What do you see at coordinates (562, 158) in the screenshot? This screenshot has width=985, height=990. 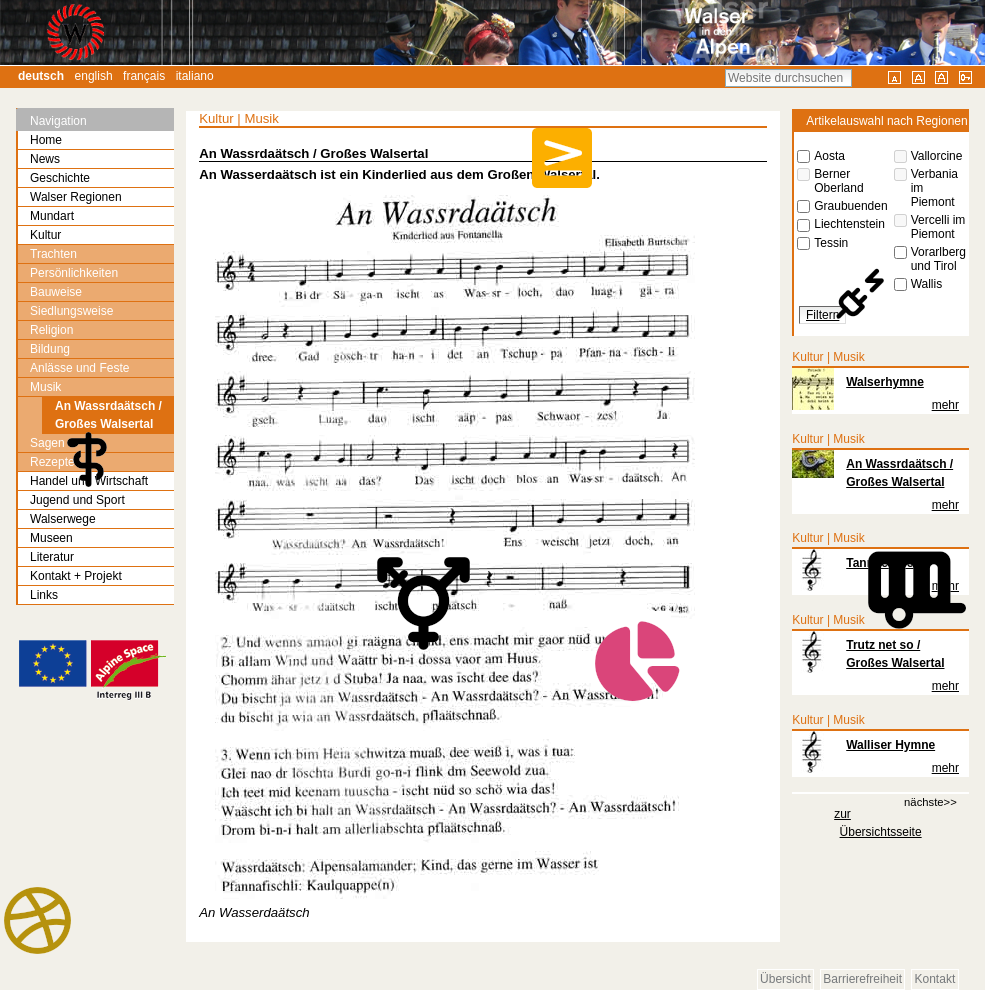 I see `greater than or equal to mathematical operator` at bounding box center [562, 158].